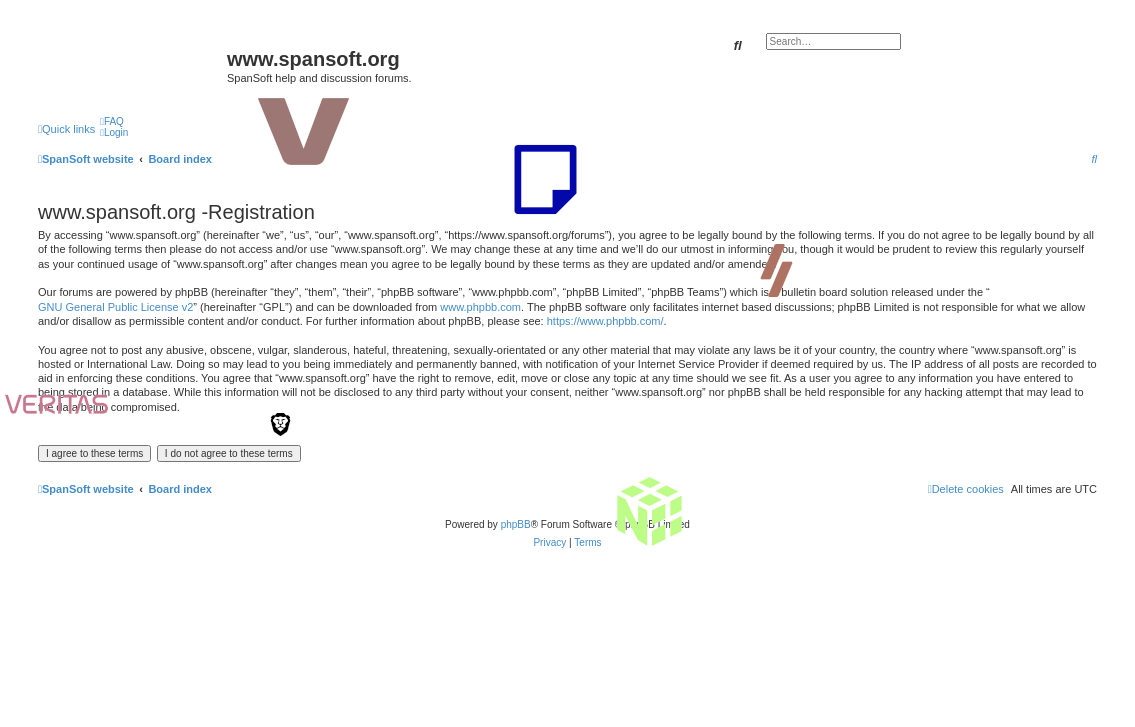 The image size is (1135, 727). Describe the element at coordinates (303, 131) in the screenshot. I see `open veed video editing app` at that location.